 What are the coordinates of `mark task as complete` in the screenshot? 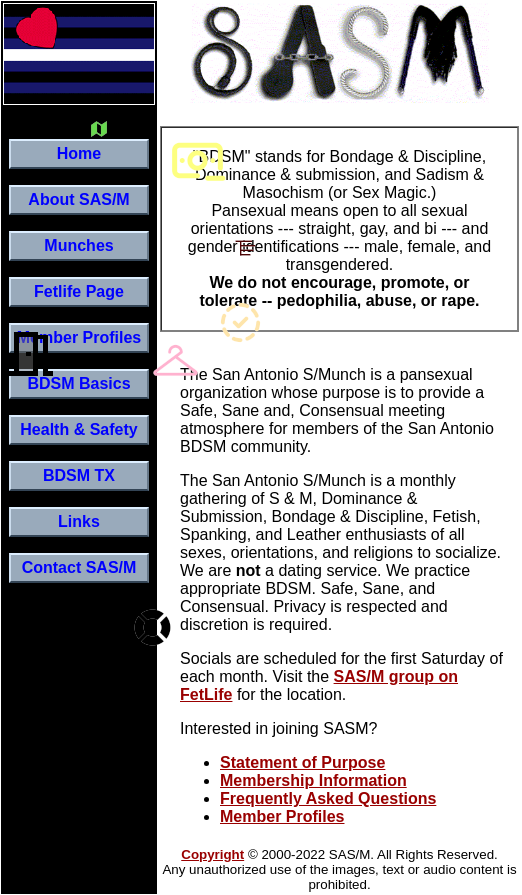 It's located at (240, 322).